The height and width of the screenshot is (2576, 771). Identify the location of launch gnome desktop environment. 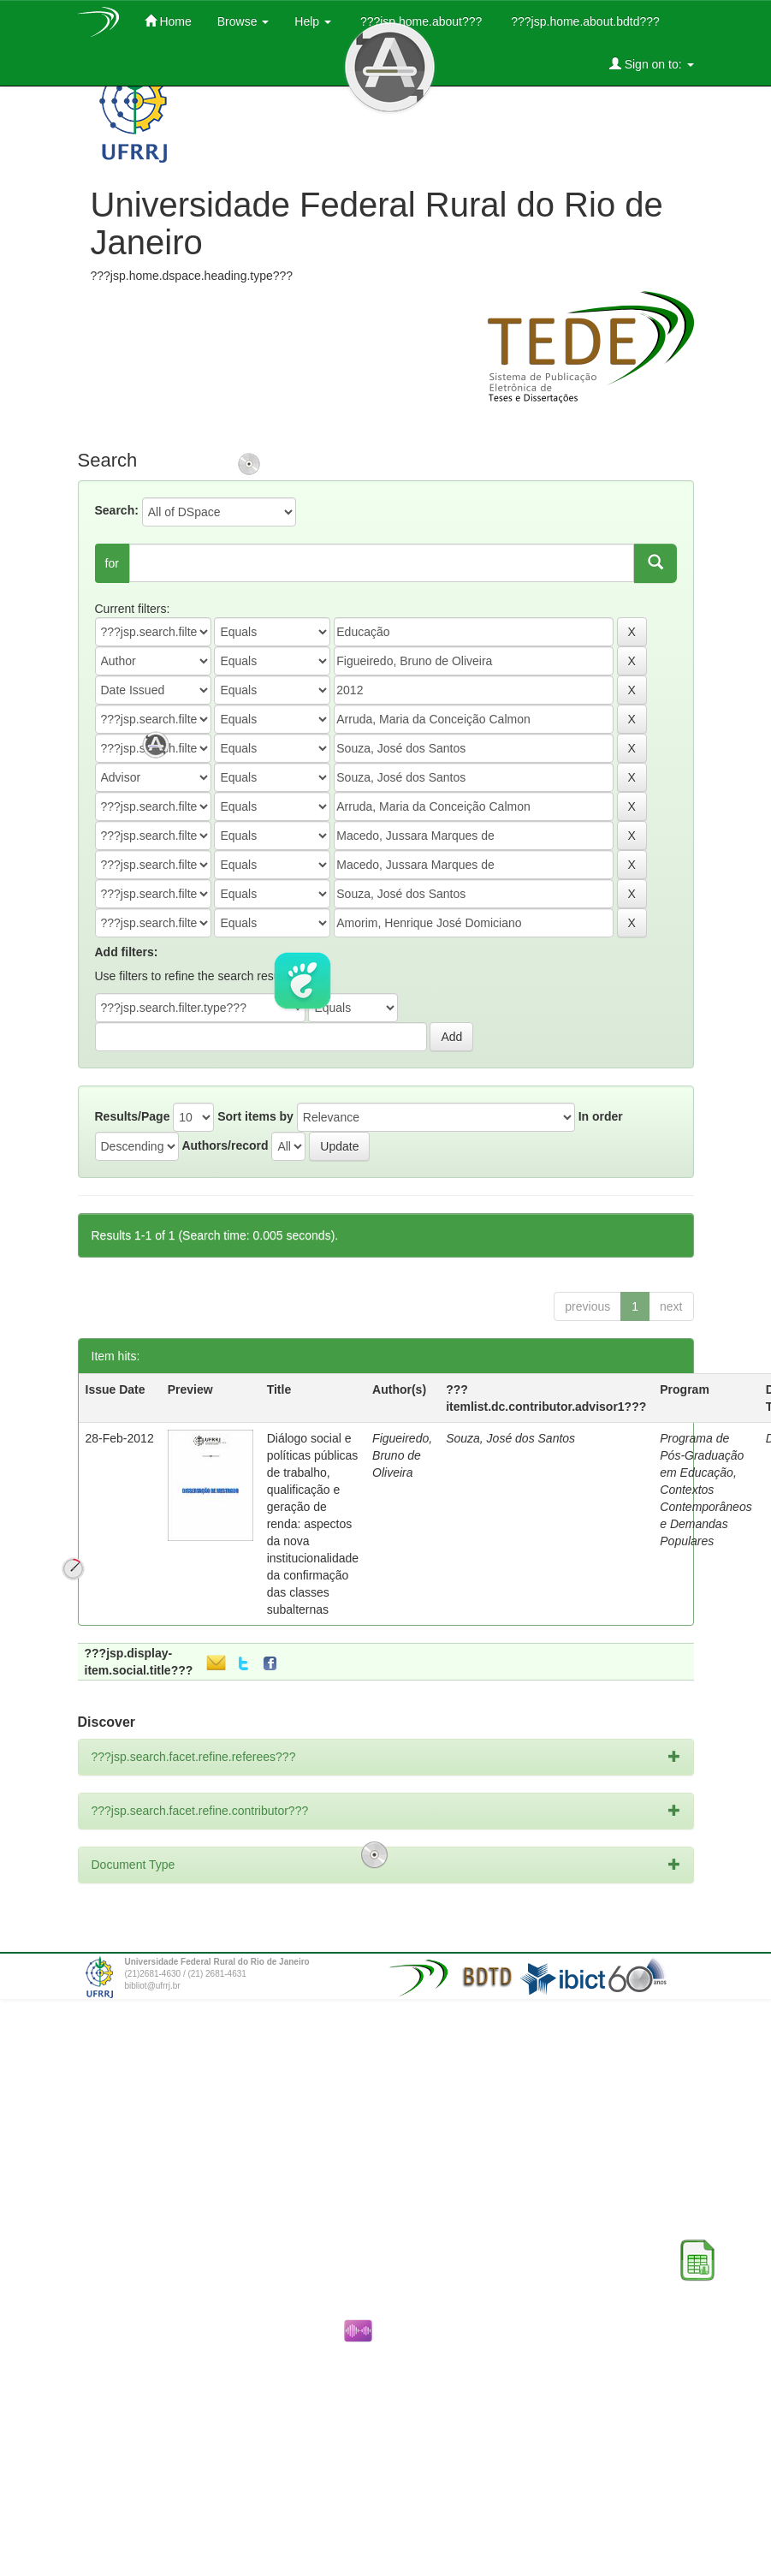
(302, 980).